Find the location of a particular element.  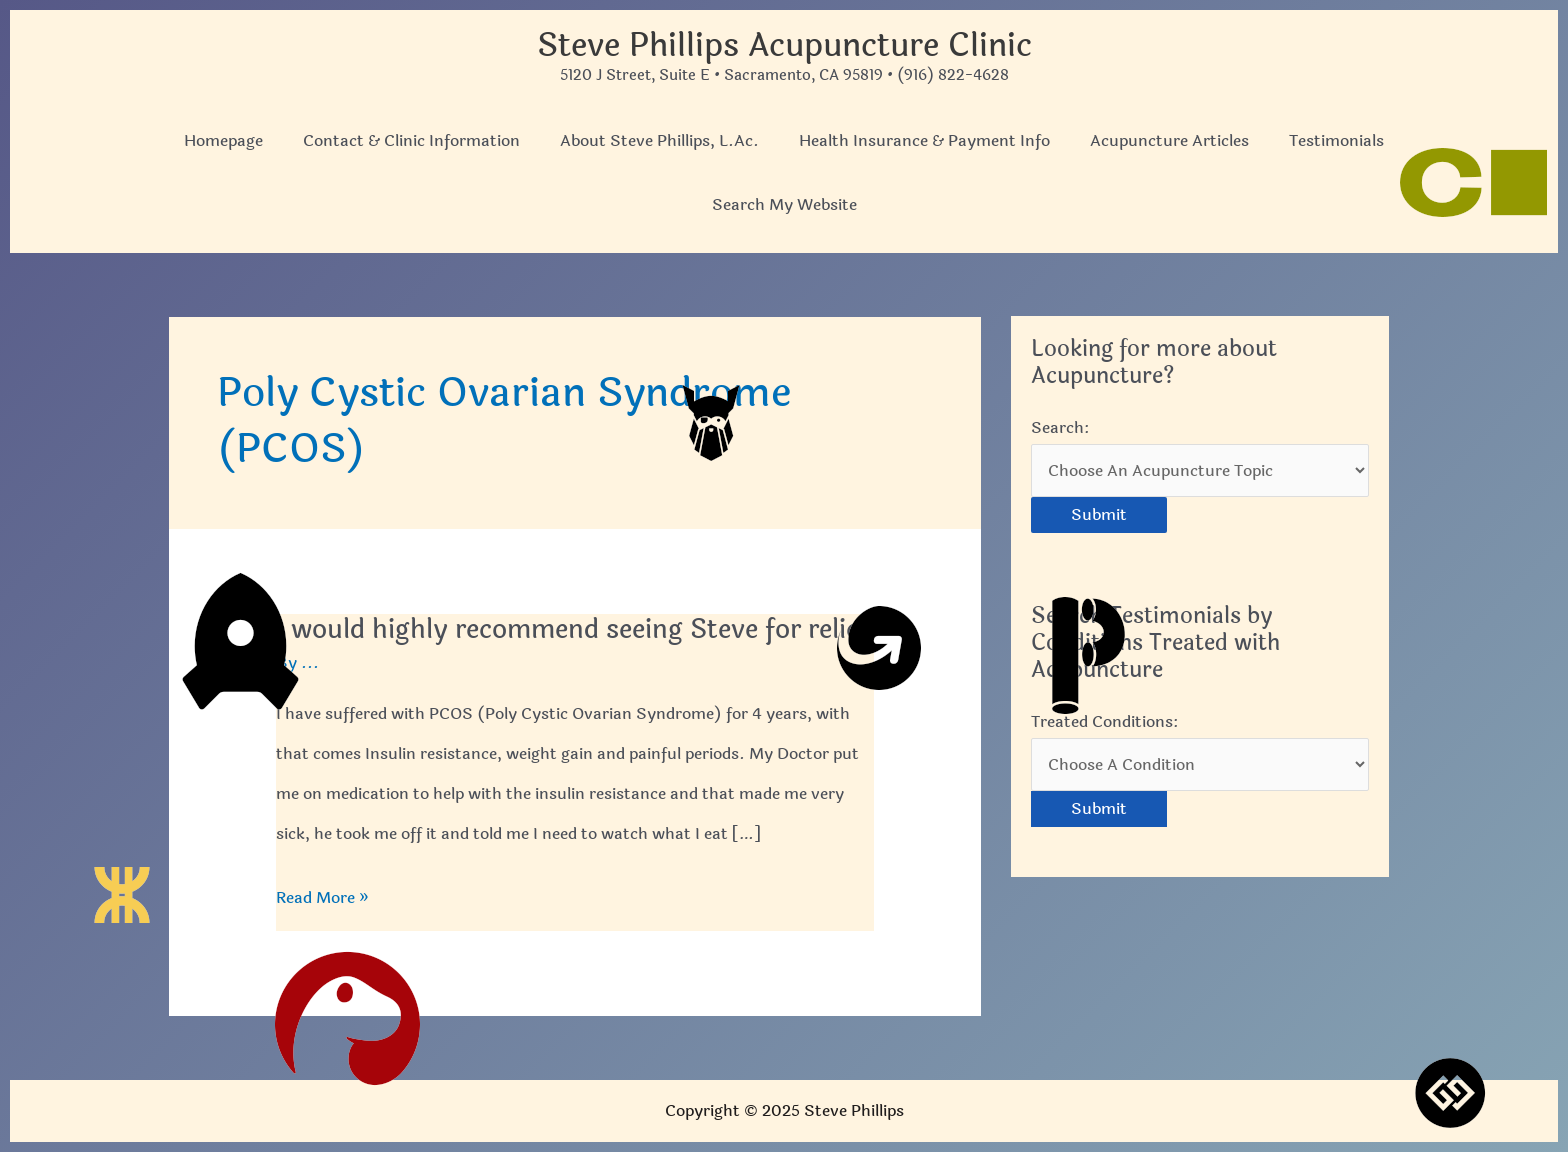

open coder development environment is located at coordinates (1473, 182).